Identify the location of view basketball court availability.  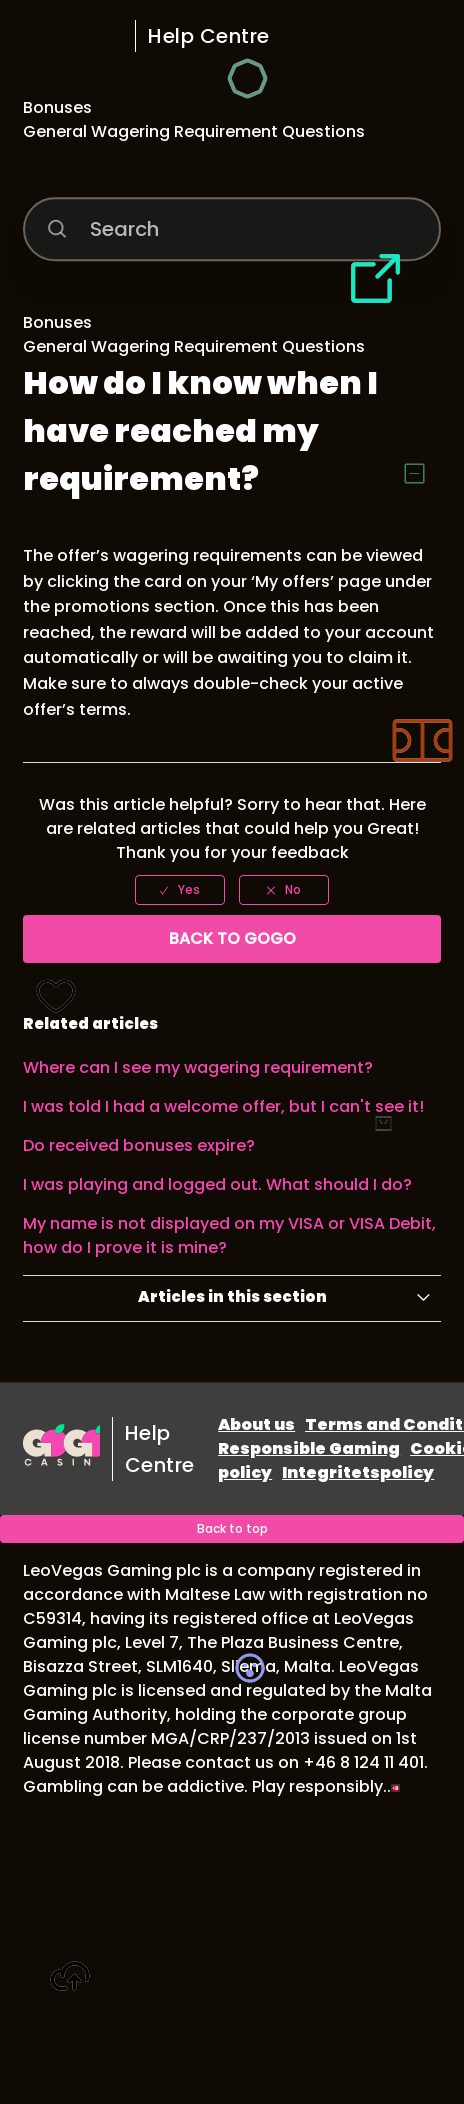
(422, 740).